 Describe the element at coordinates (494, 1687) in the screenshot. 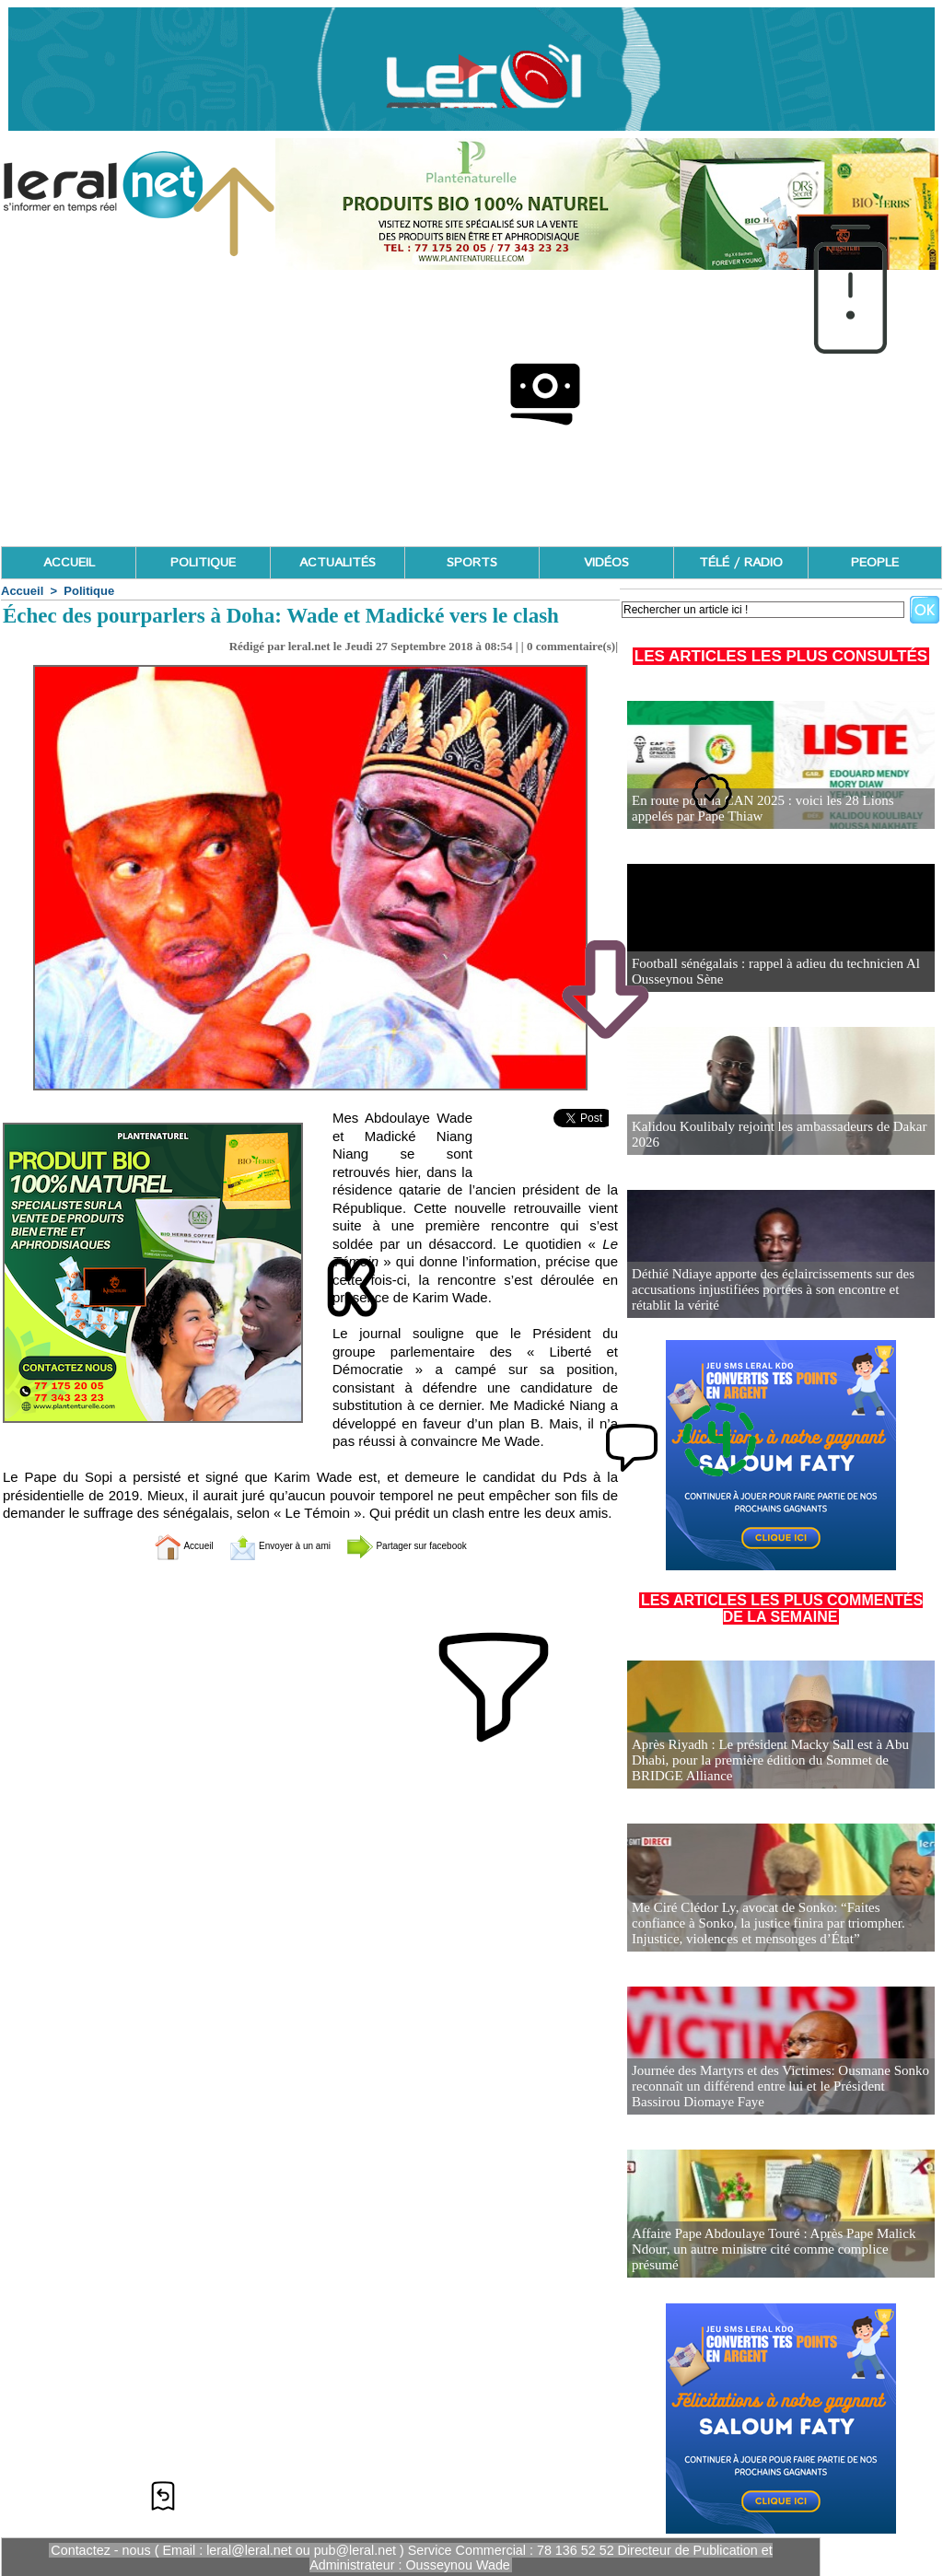

I see `filter or sort content` at that location.